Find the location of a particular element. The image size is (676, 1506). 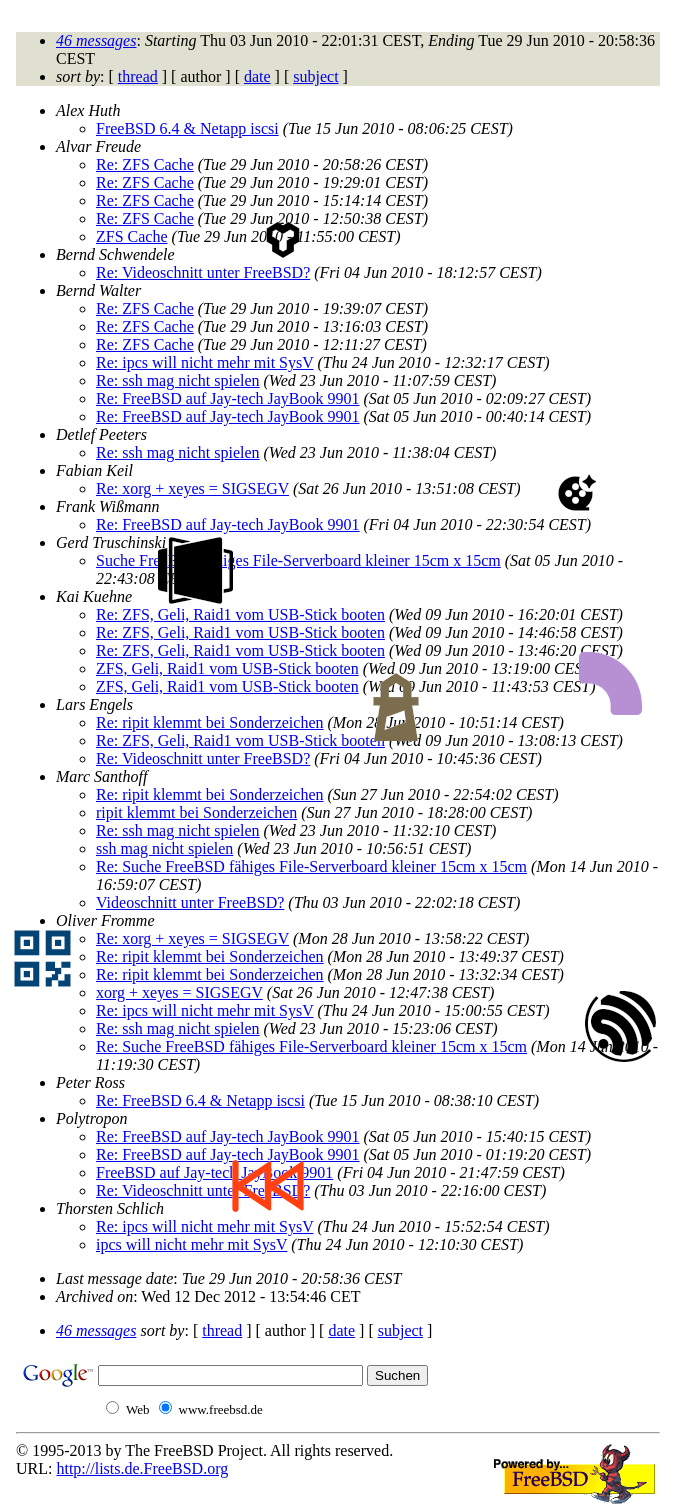

reveal.js presentation framework logo is located at coordinates (195, 570).